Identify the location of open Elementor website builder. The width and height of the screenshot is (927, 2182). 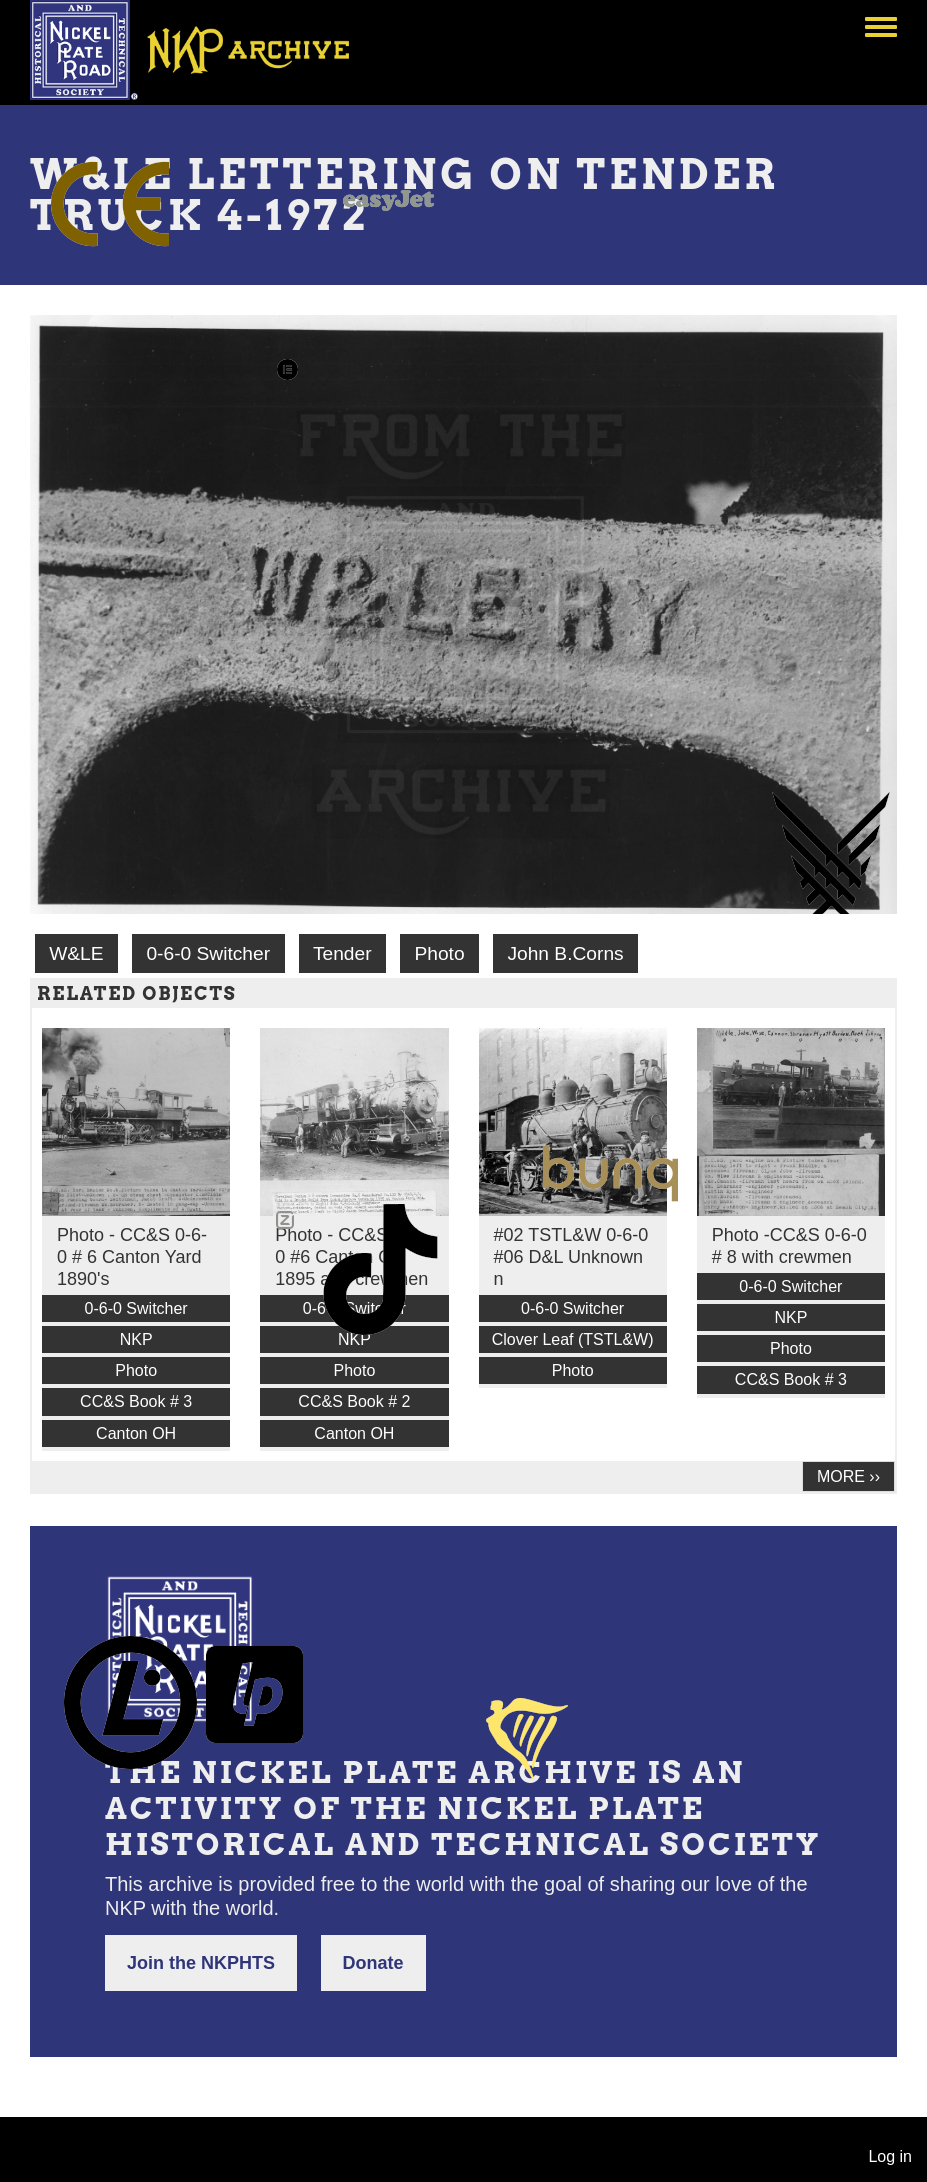
(287, 369).